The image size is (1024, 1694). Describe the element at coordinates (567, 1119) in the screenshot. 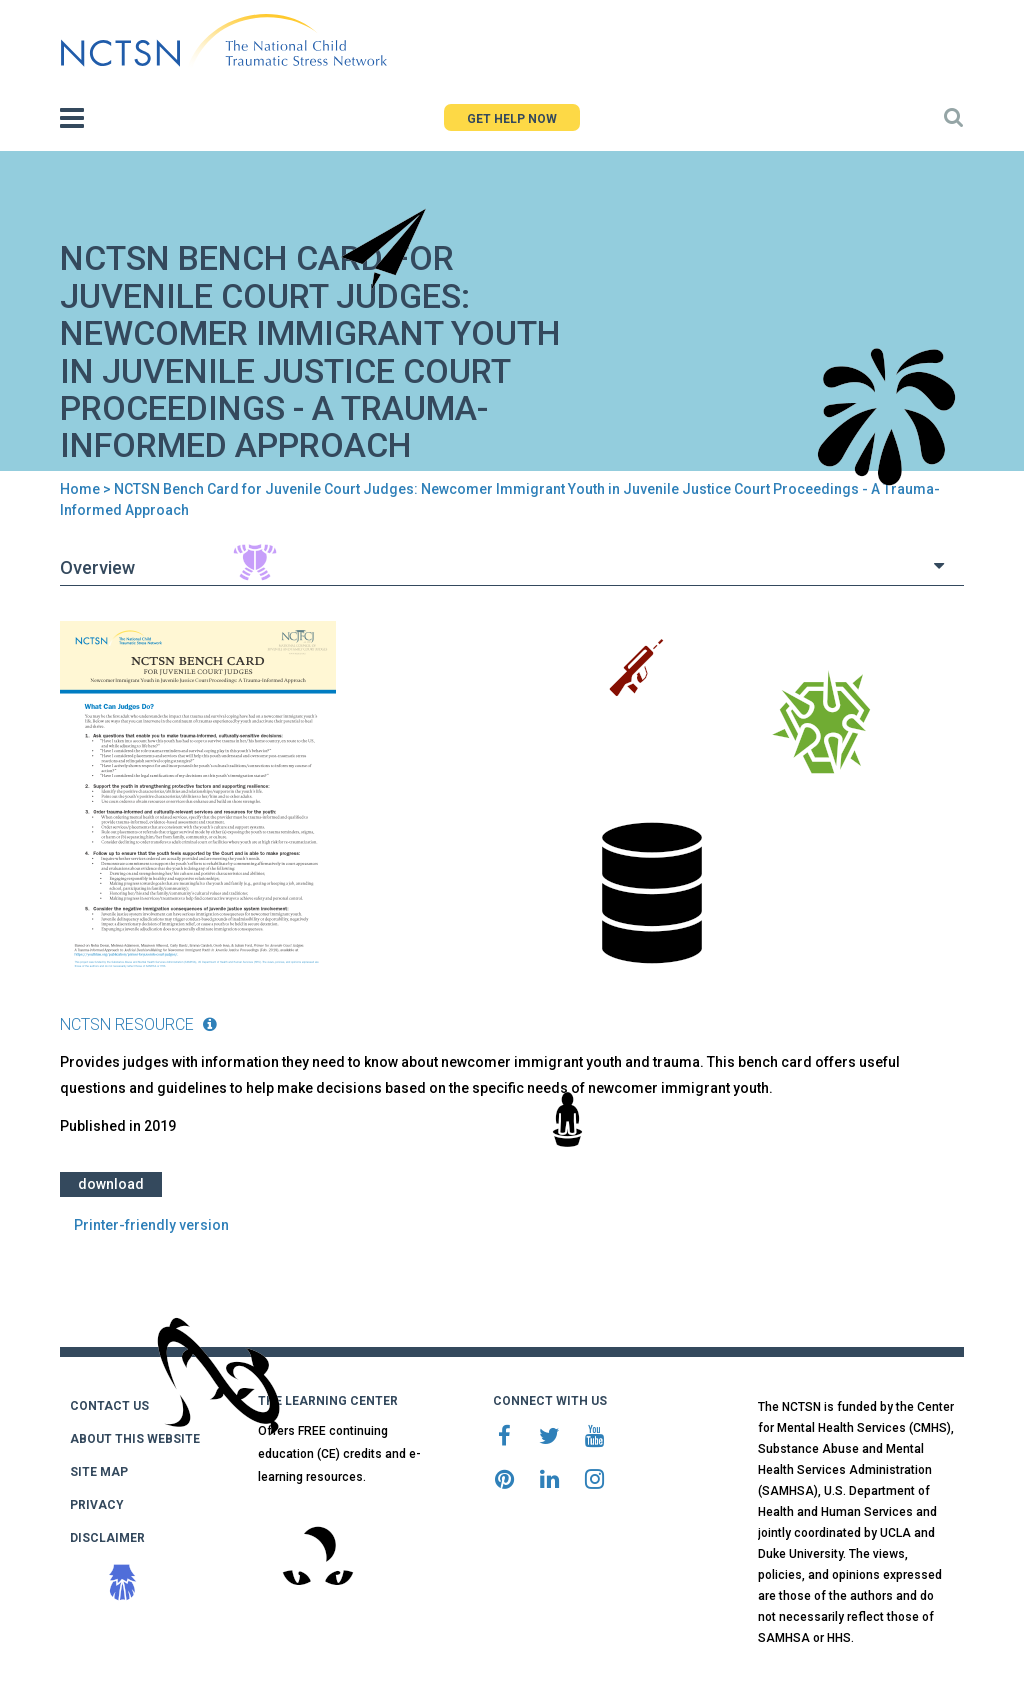

I see `indicates a trap or penalty in gameplay` at that location.